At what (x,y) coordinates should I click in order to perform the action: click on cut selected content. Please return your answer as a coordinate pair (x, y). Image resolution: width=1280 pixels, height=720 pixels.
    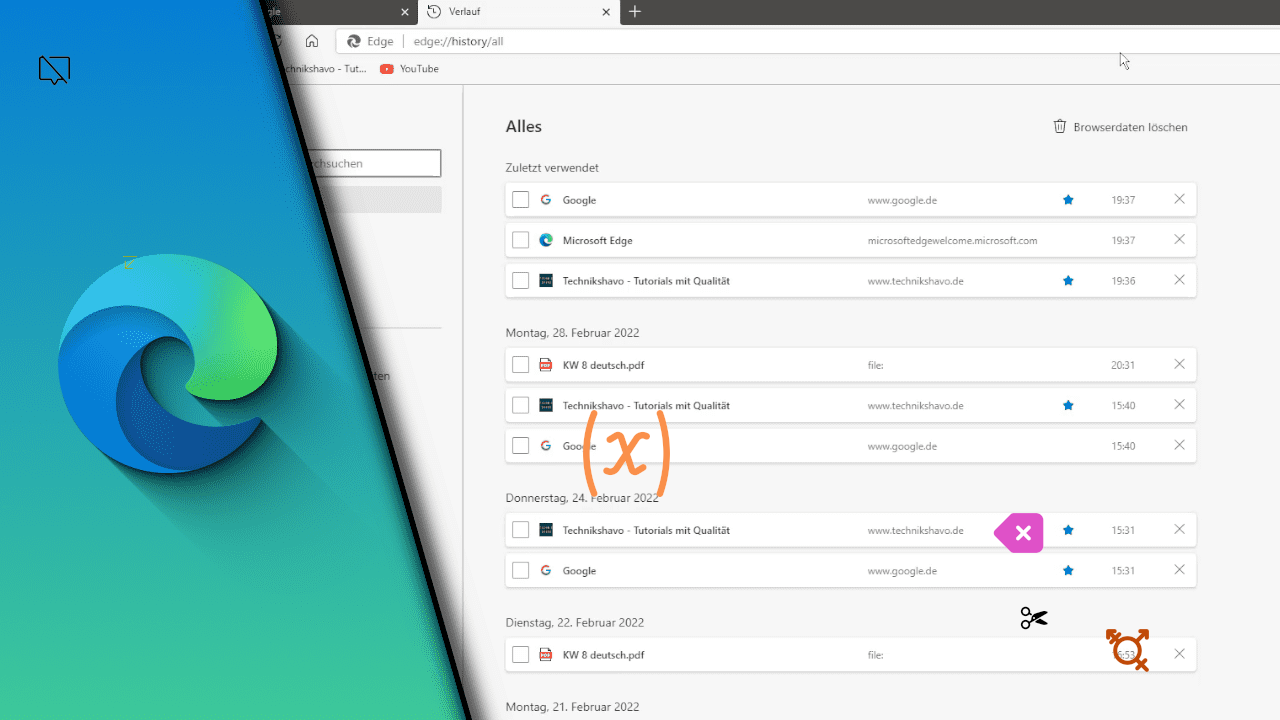
    Looking at the image, I should click on (1034, 618).